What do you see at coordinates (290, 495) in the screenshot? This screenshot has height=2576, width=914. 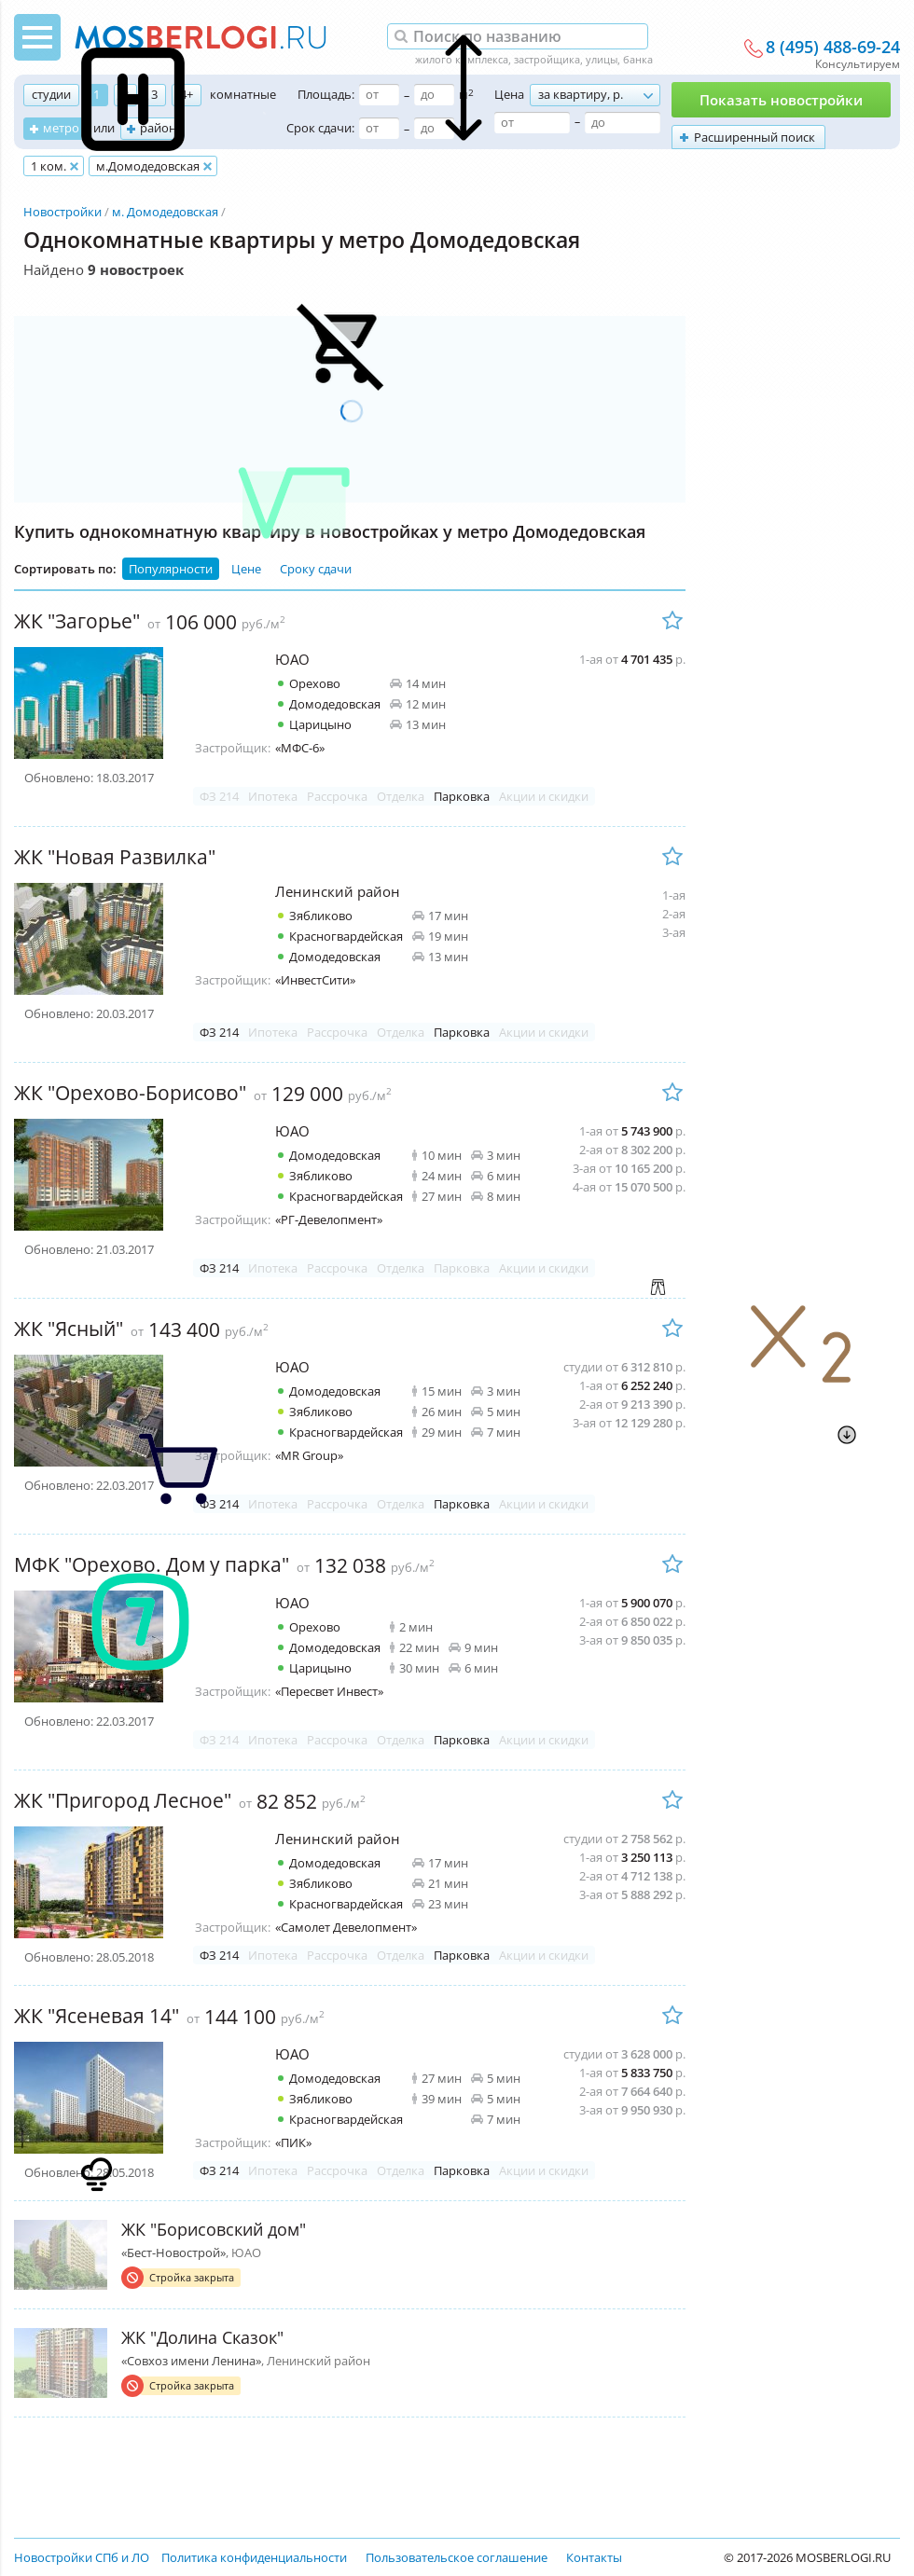 I see `calculate square root` at bounding box center [290, 495].